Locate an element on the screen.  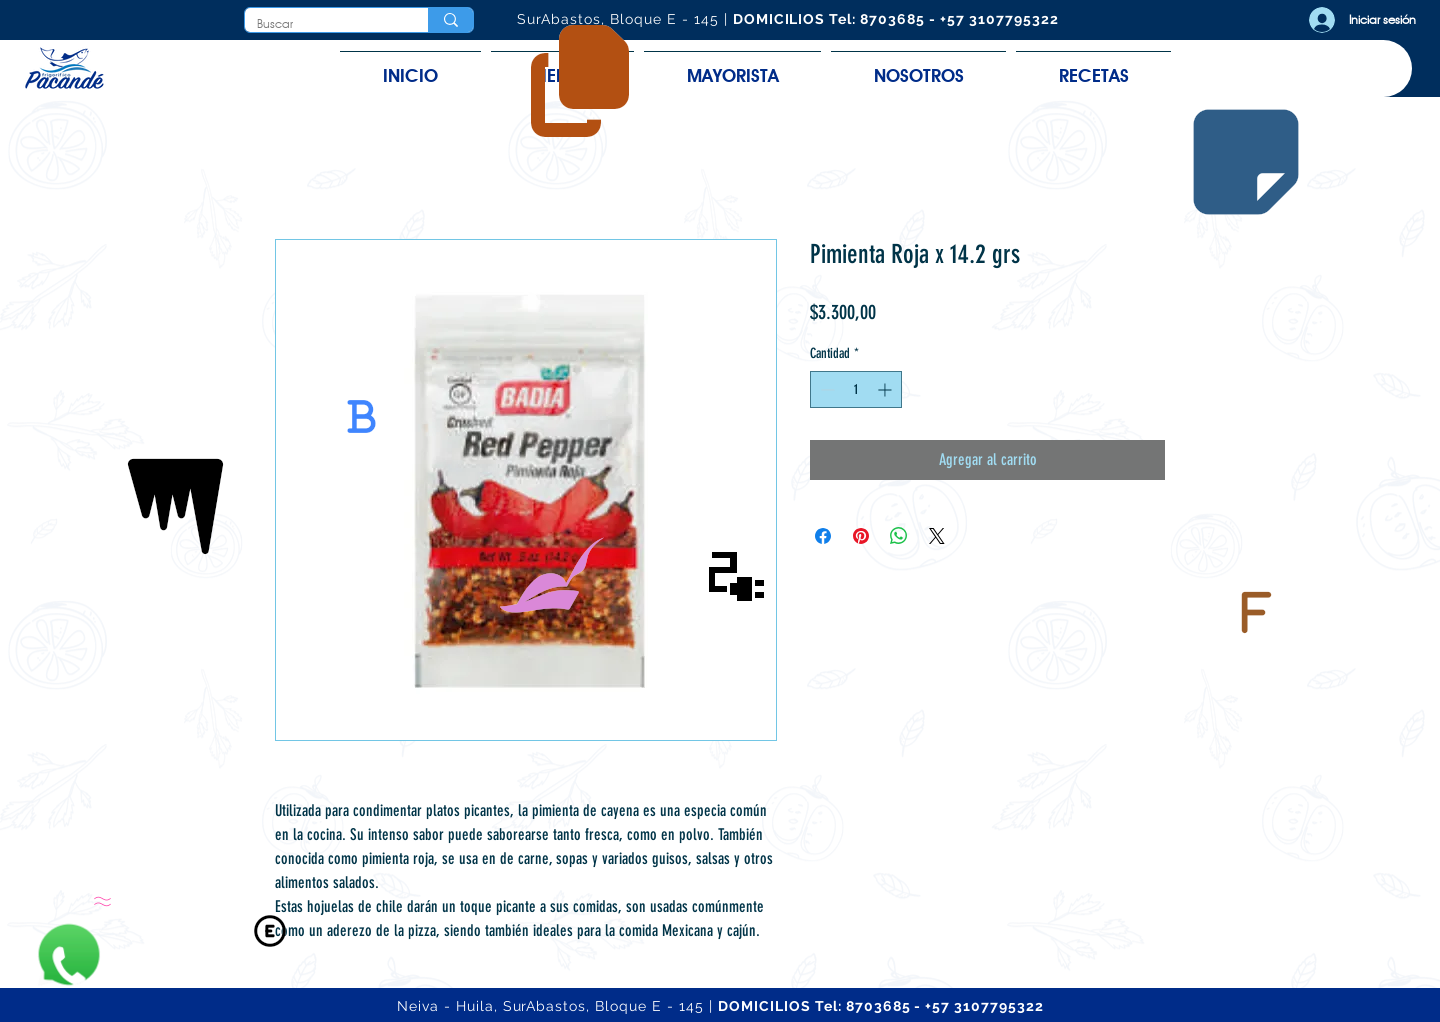
indicates east direction on a map or compass is located at coordinates (270, 931).